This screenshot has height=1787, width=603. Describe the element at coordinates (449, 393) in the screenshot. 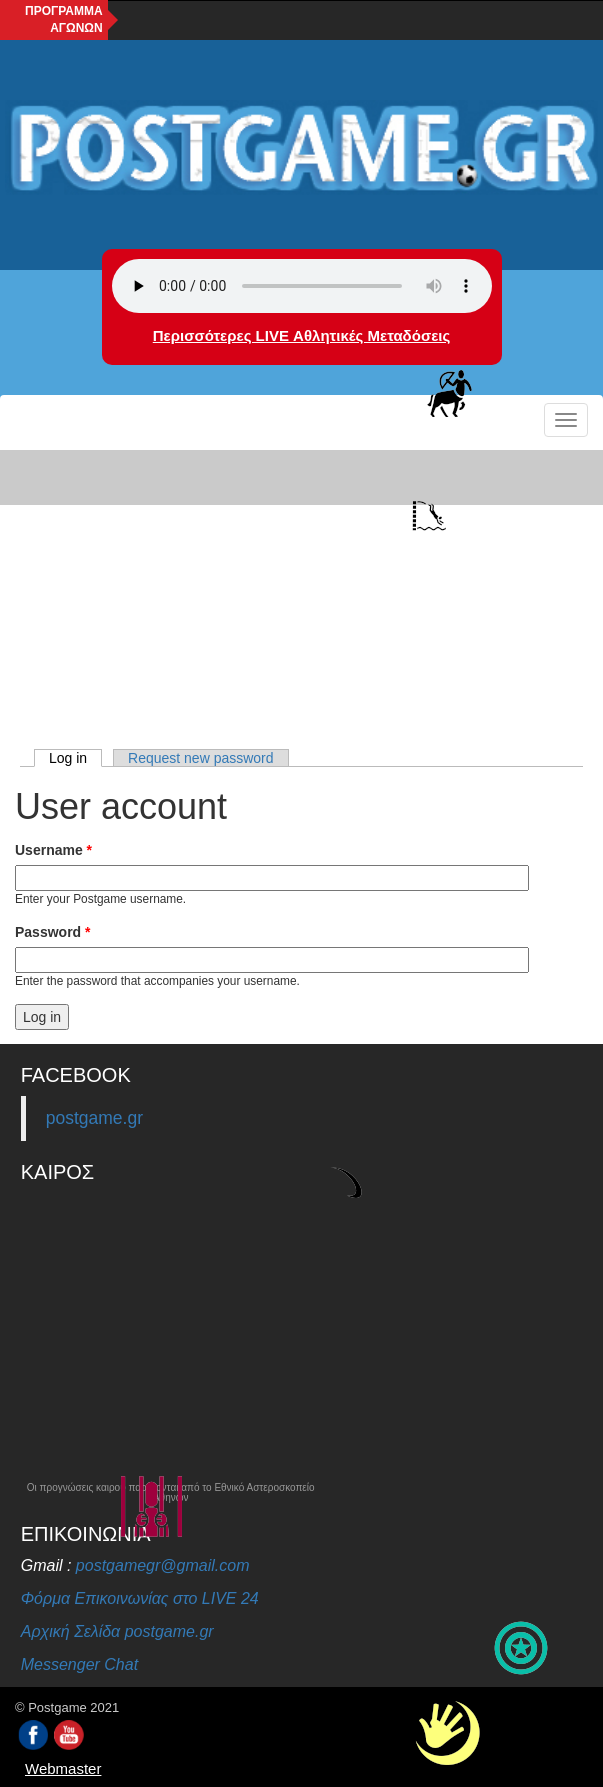

I see `select centaur character or unit` at that location.